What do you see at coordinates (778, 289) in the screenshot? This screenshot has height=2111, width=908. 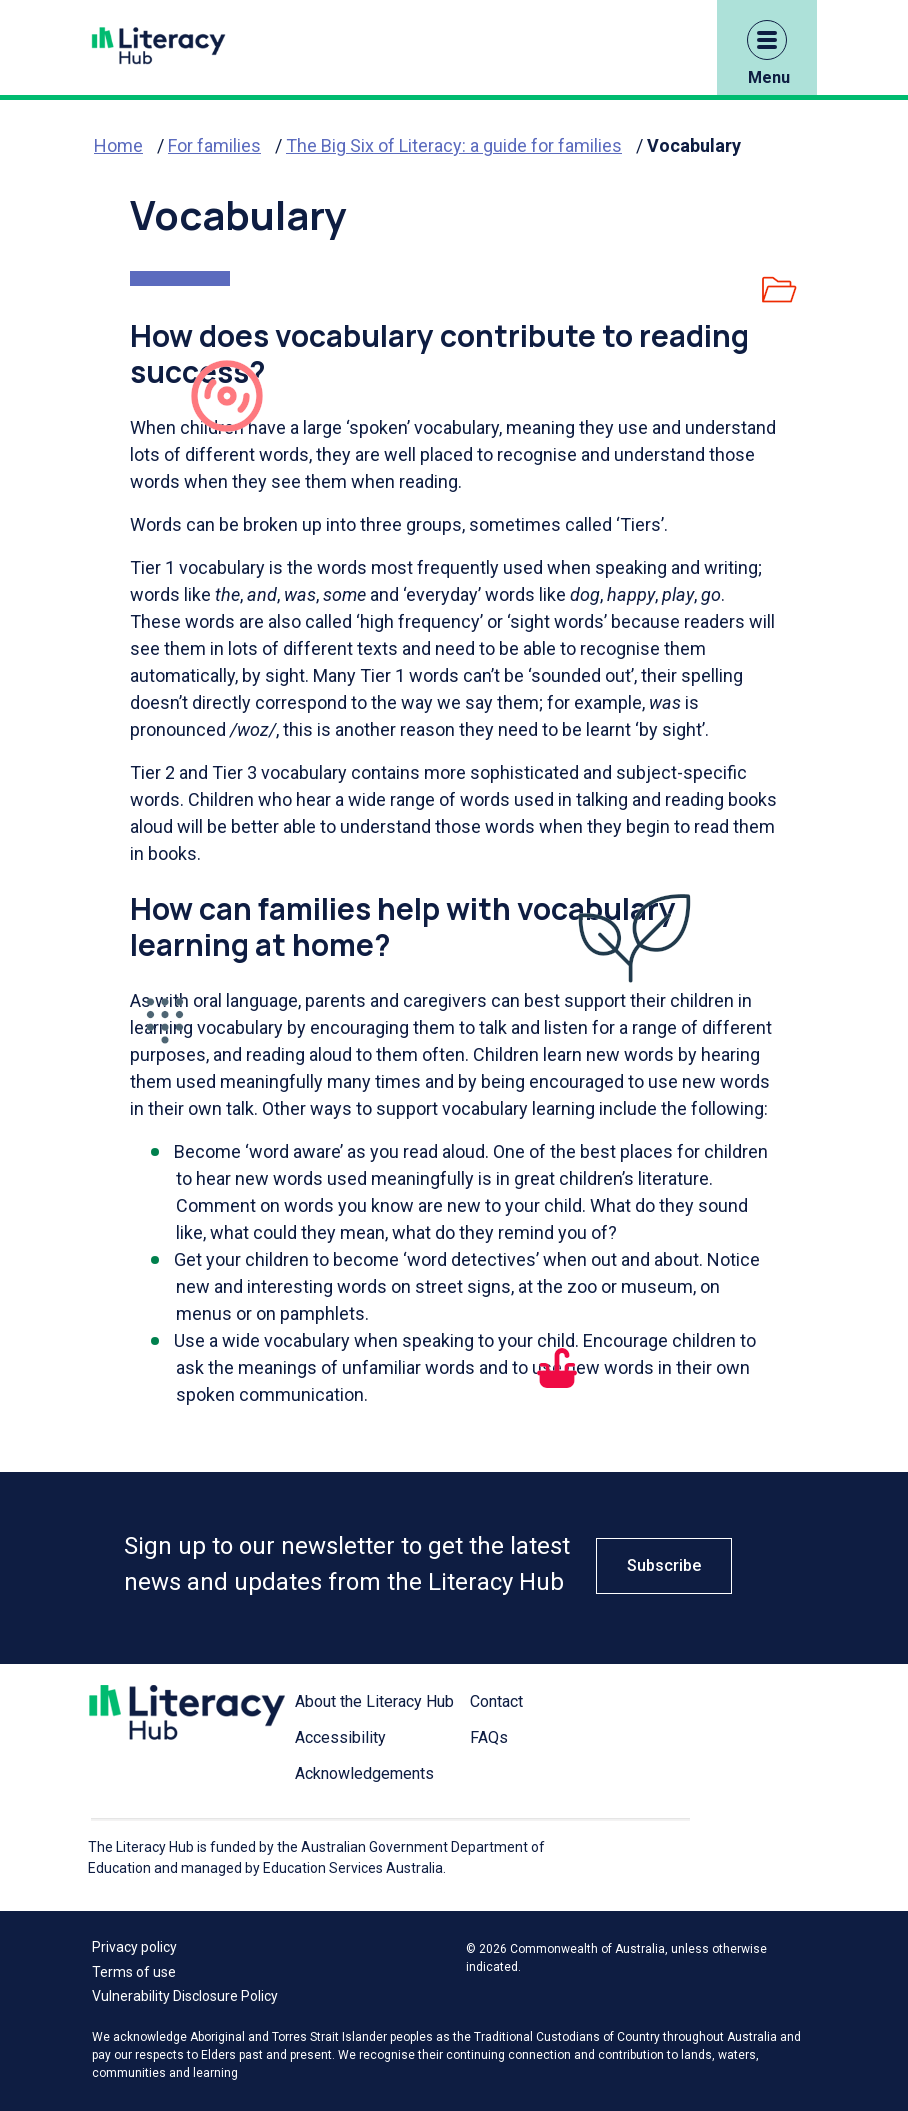 I see `open folder to view contents` at bounding box center [778, 289].